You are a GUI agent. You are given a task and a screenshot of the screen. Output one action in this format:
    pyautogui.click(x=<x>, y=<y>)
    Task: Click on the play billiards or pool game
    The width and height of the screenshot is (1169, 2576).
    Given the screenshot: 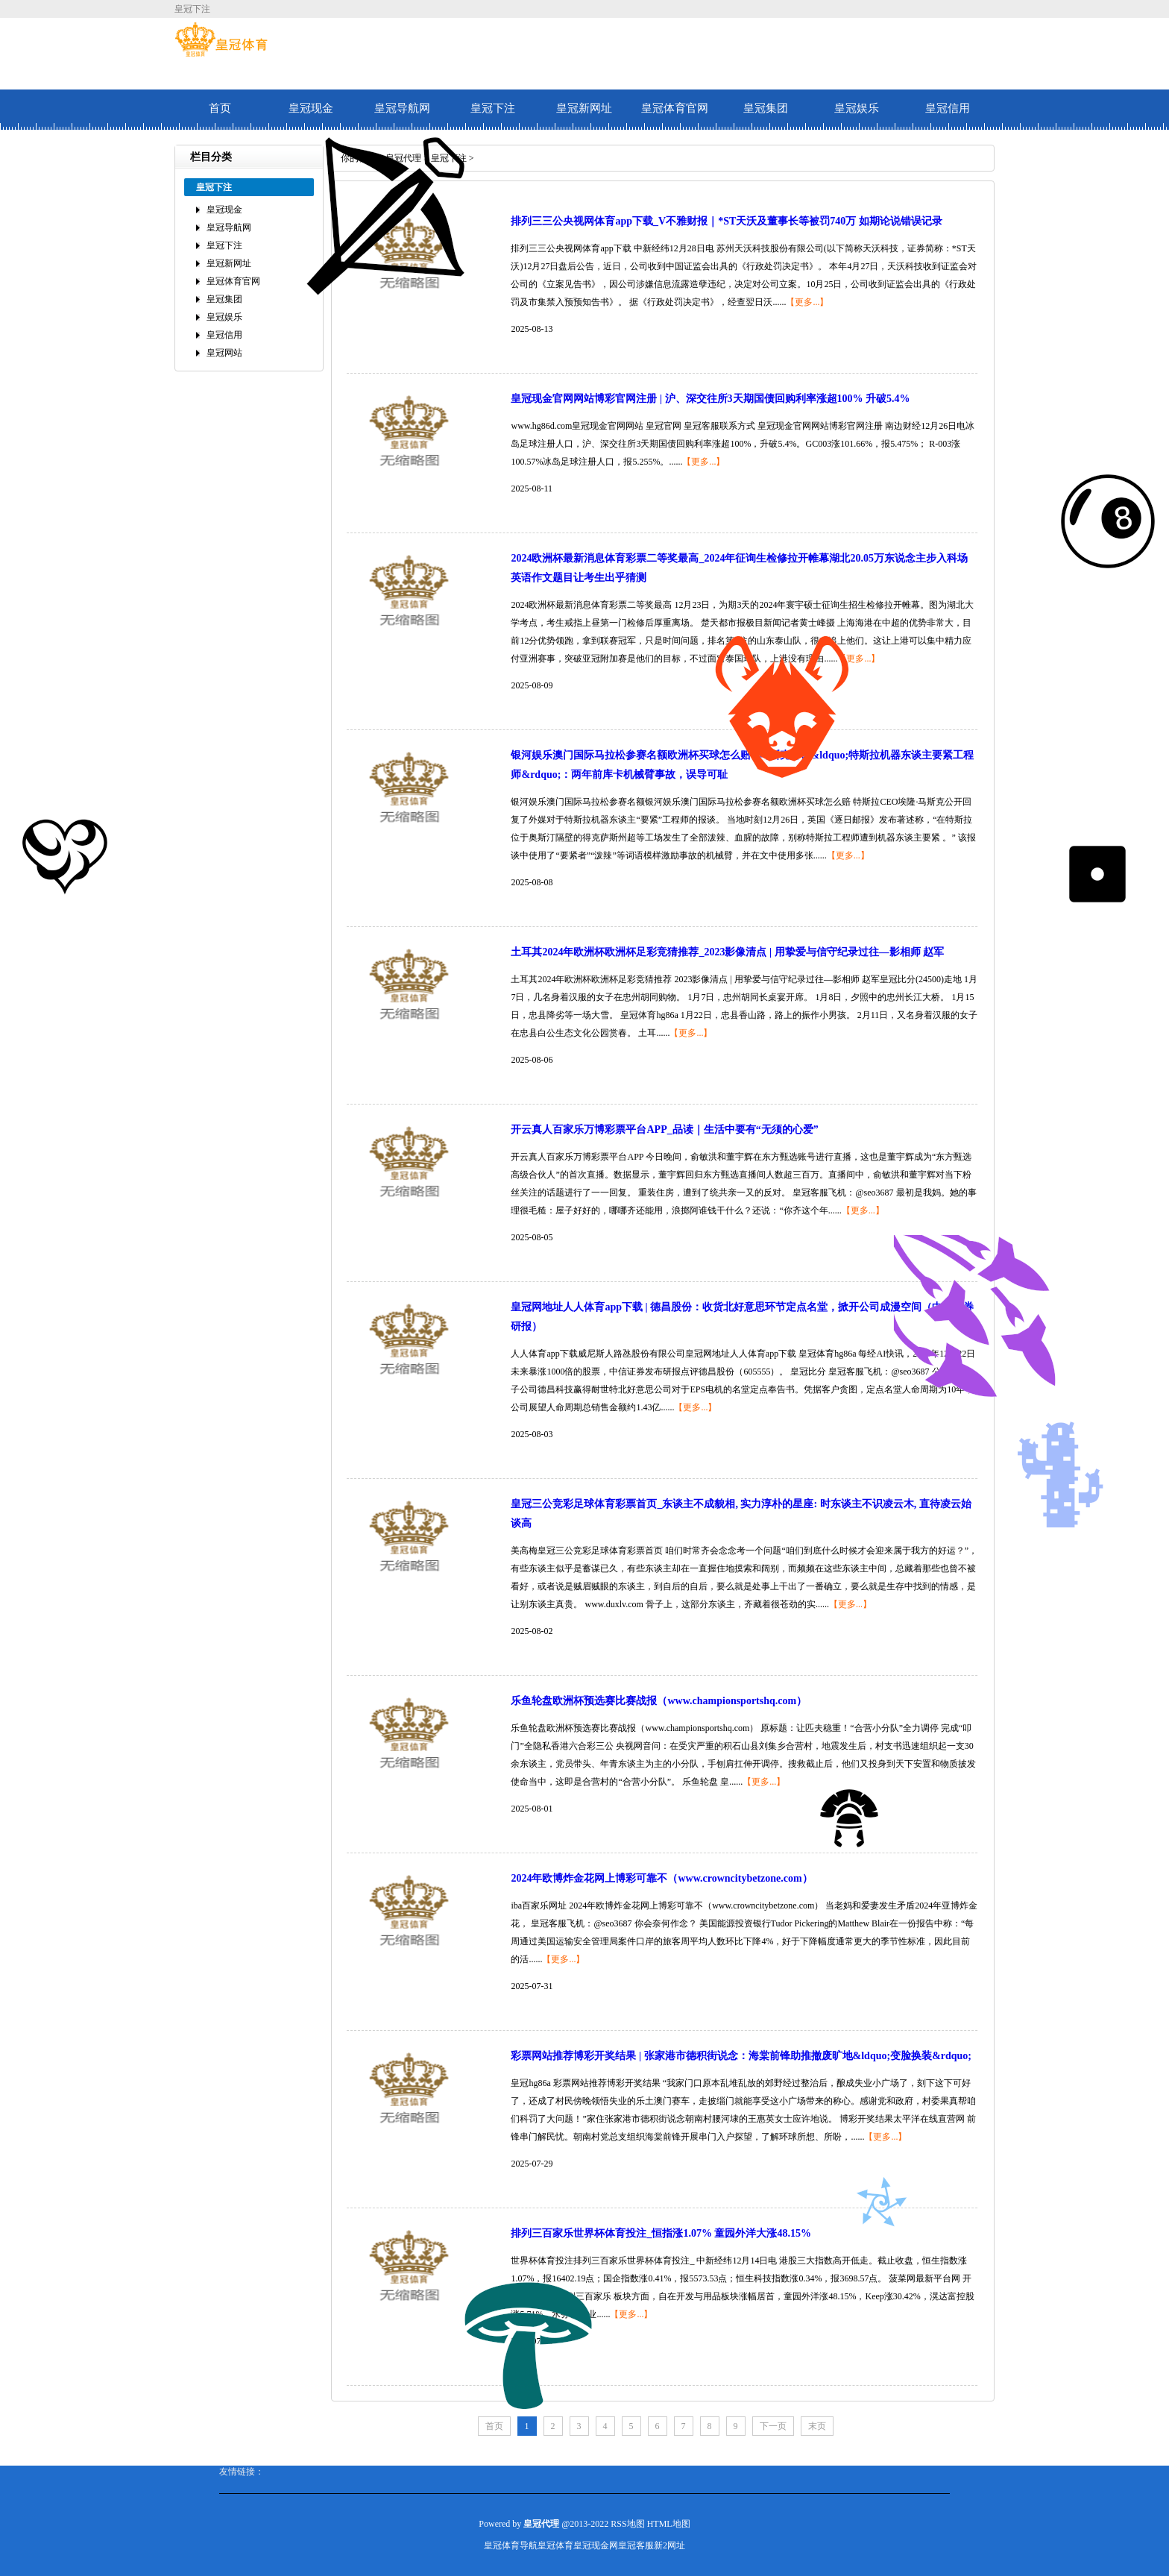 What is the action you would take?
    pyautogui.click(x=1108, y=521)
    